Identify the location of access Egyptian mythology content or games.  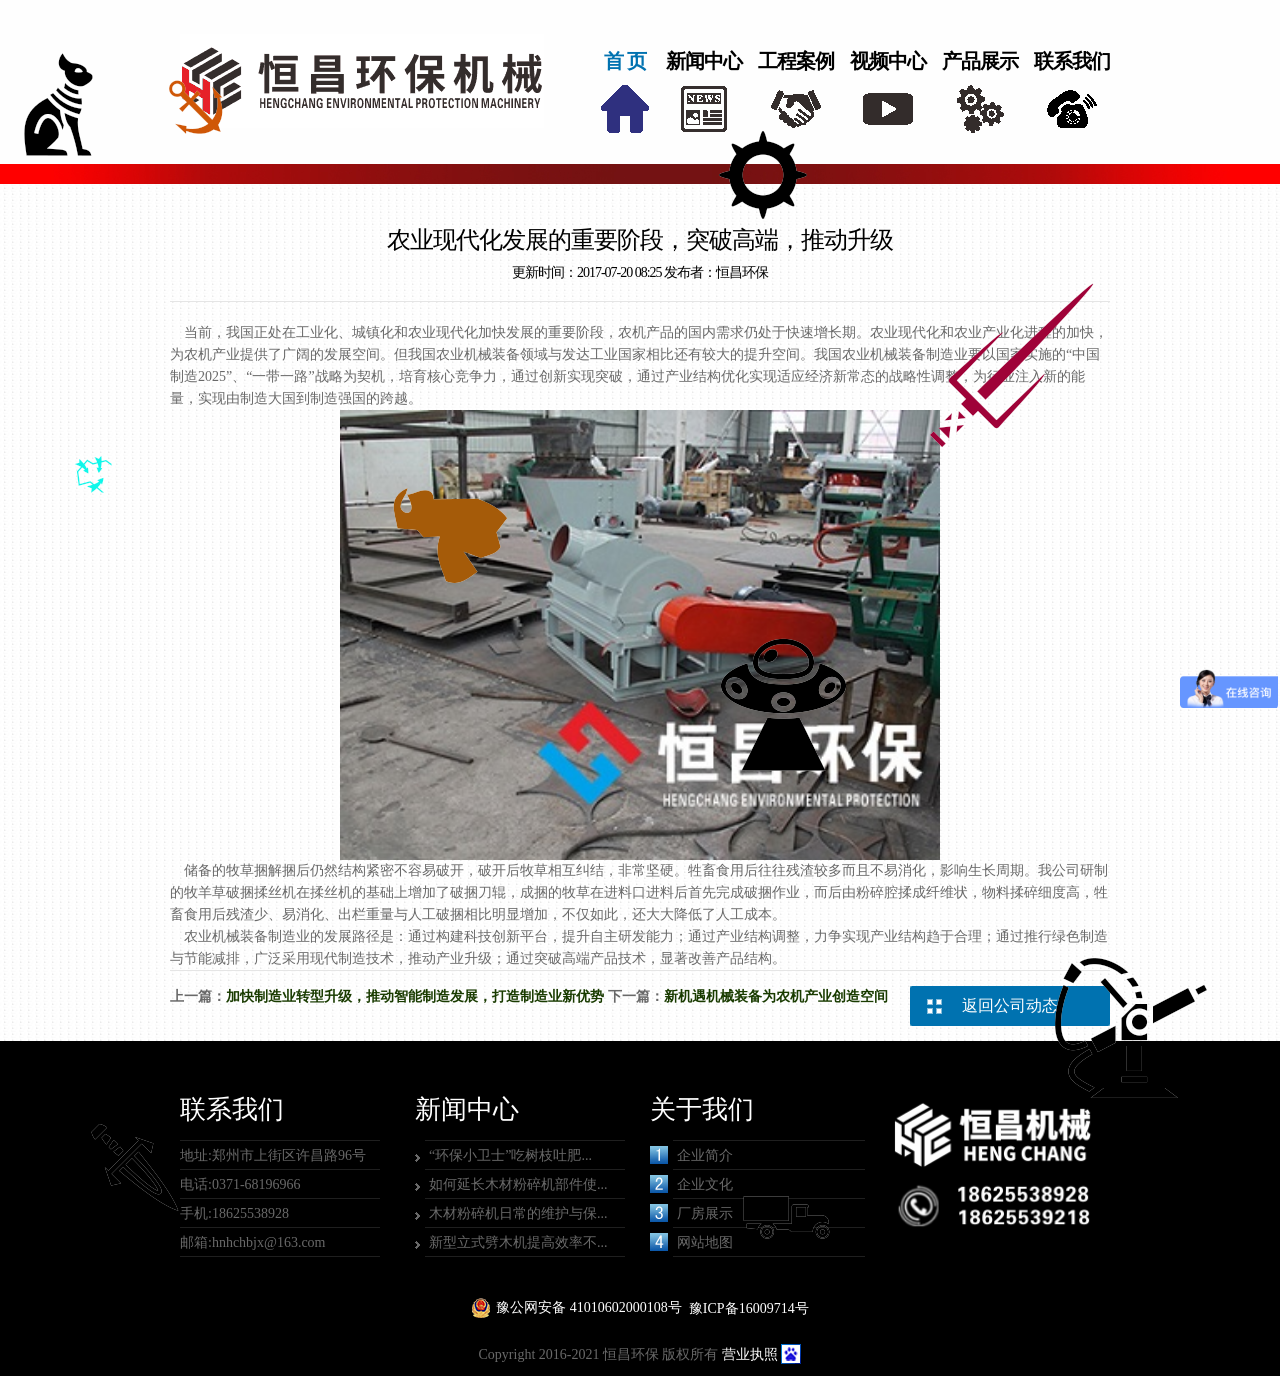
(58, 104).